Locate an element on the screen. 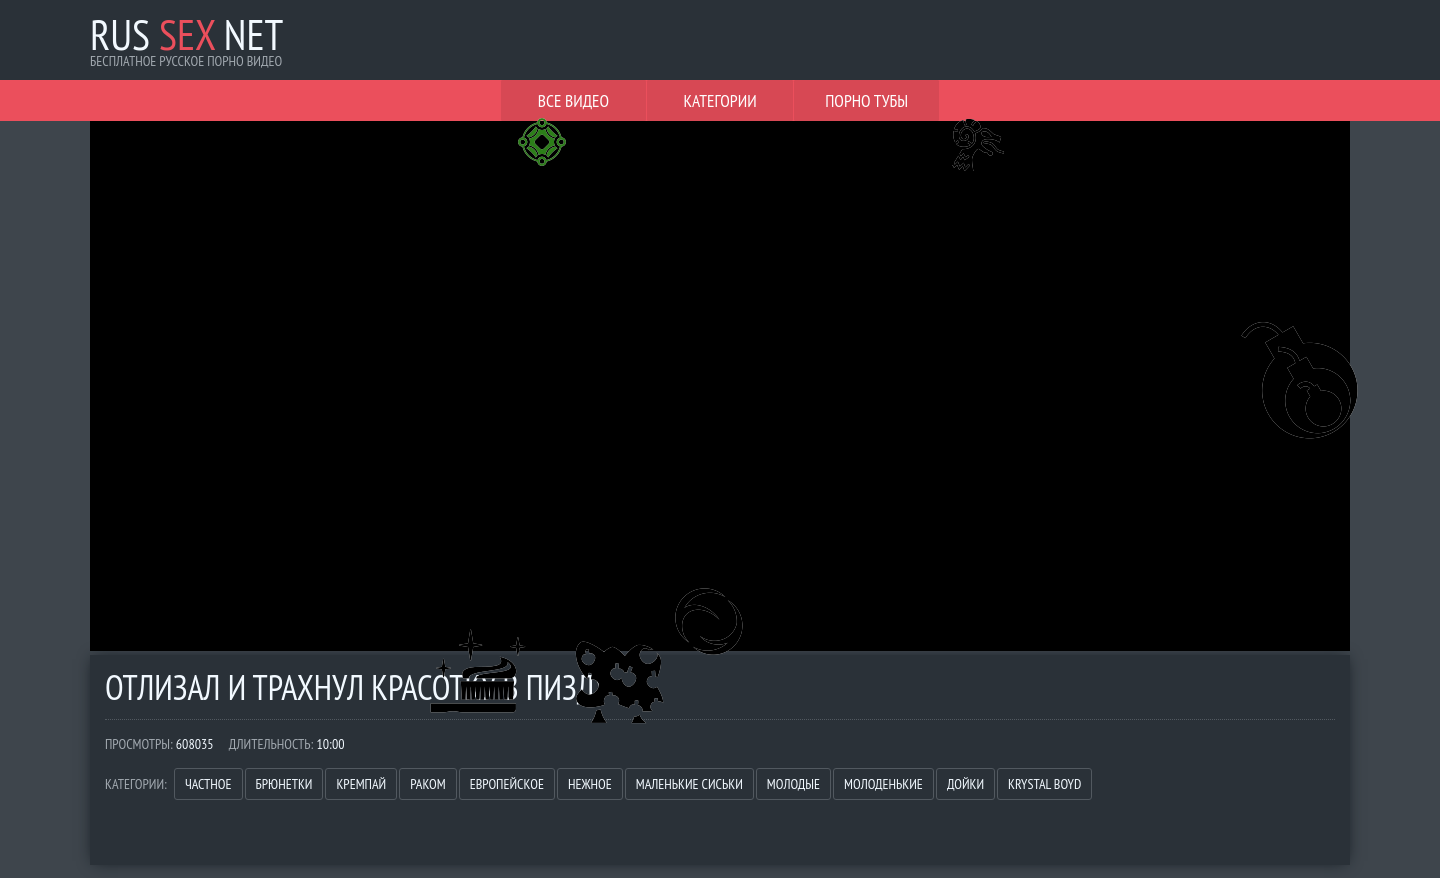  access dental care or oral hygiene settings is located at coordinates (477, 675).